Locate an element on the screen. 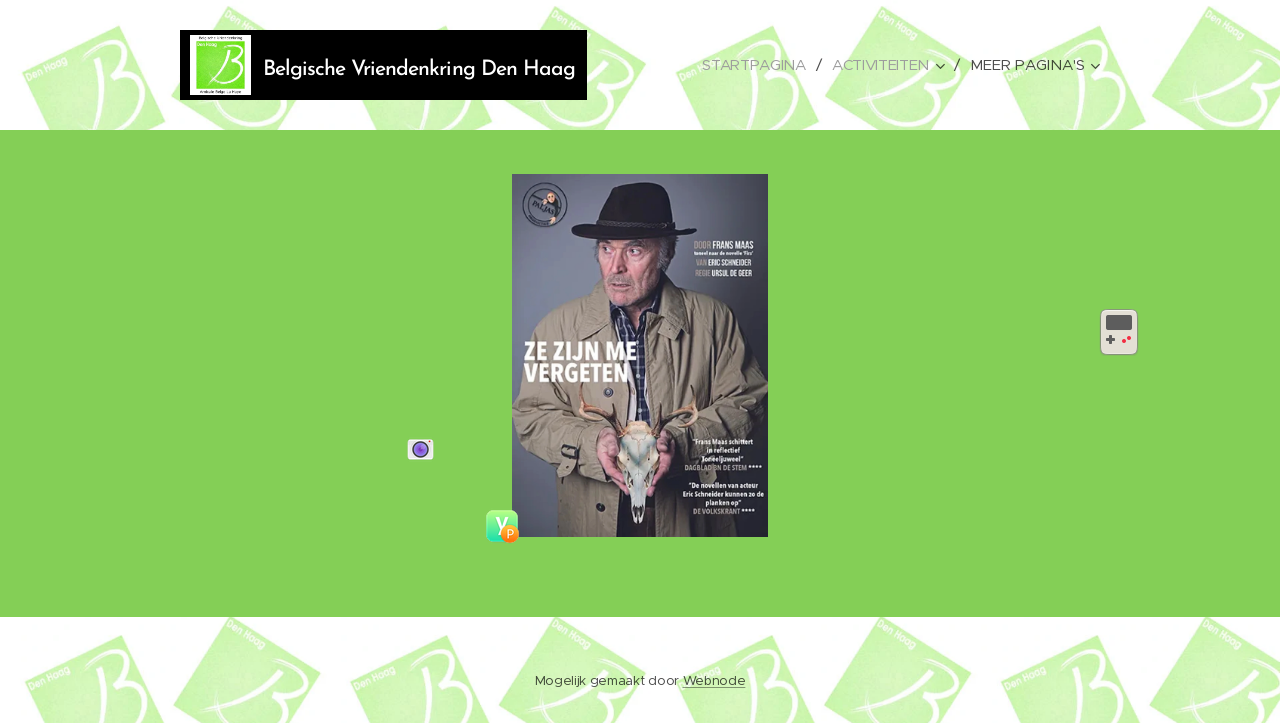 This screenshot has width=1280, height=723. open the games application is located at coordinates (1119, 332).